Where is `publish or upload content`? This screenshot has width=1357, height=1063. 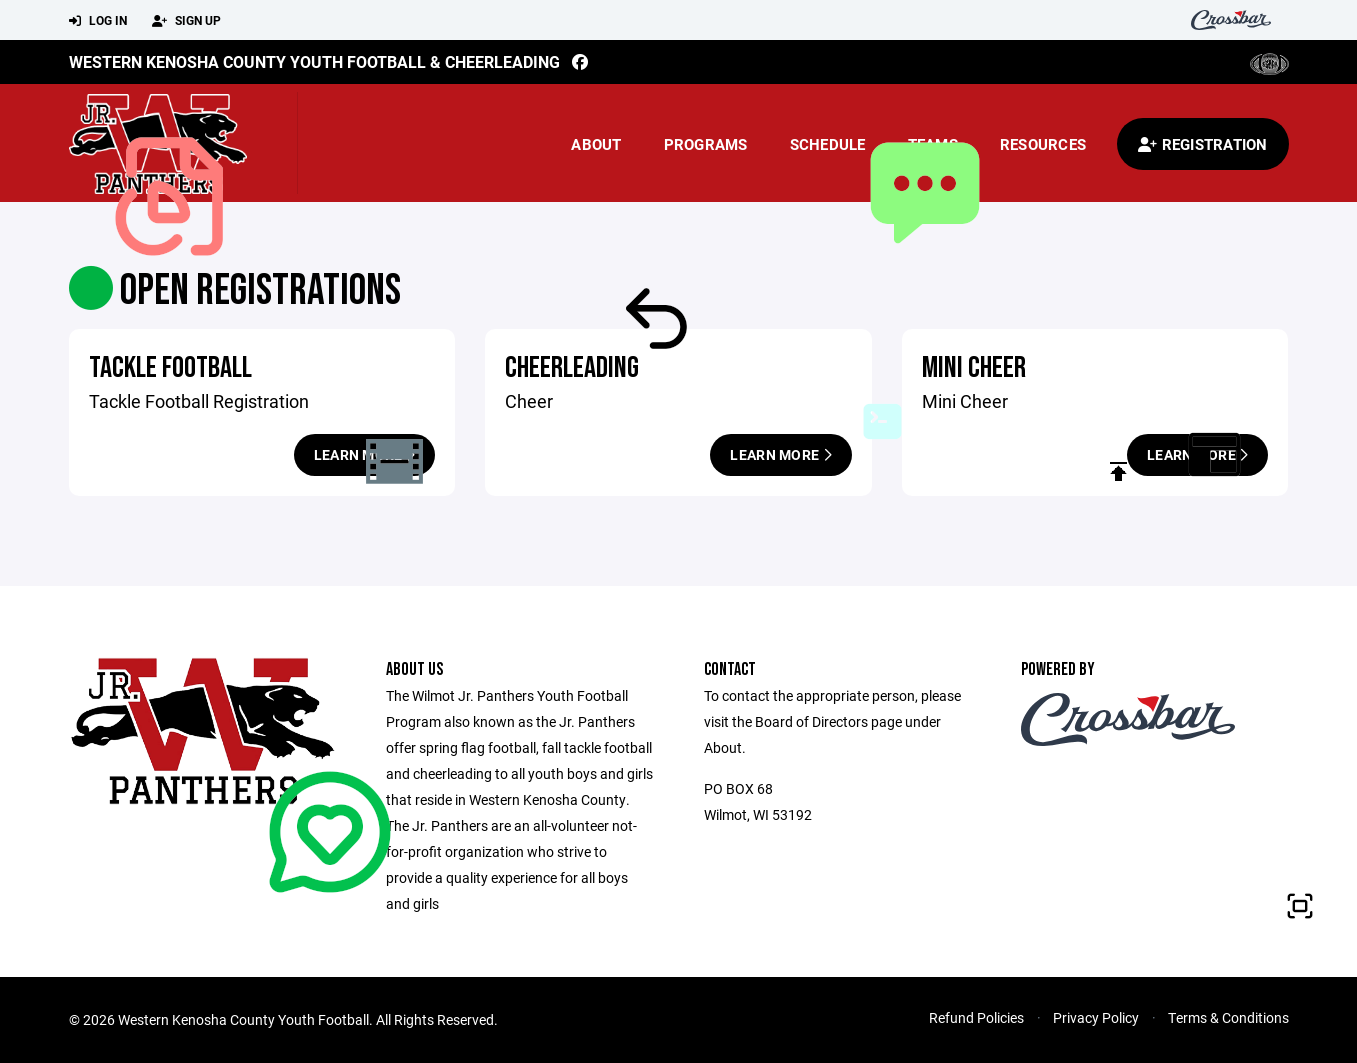 publish or upload content is located at coordinates (1118, 471).